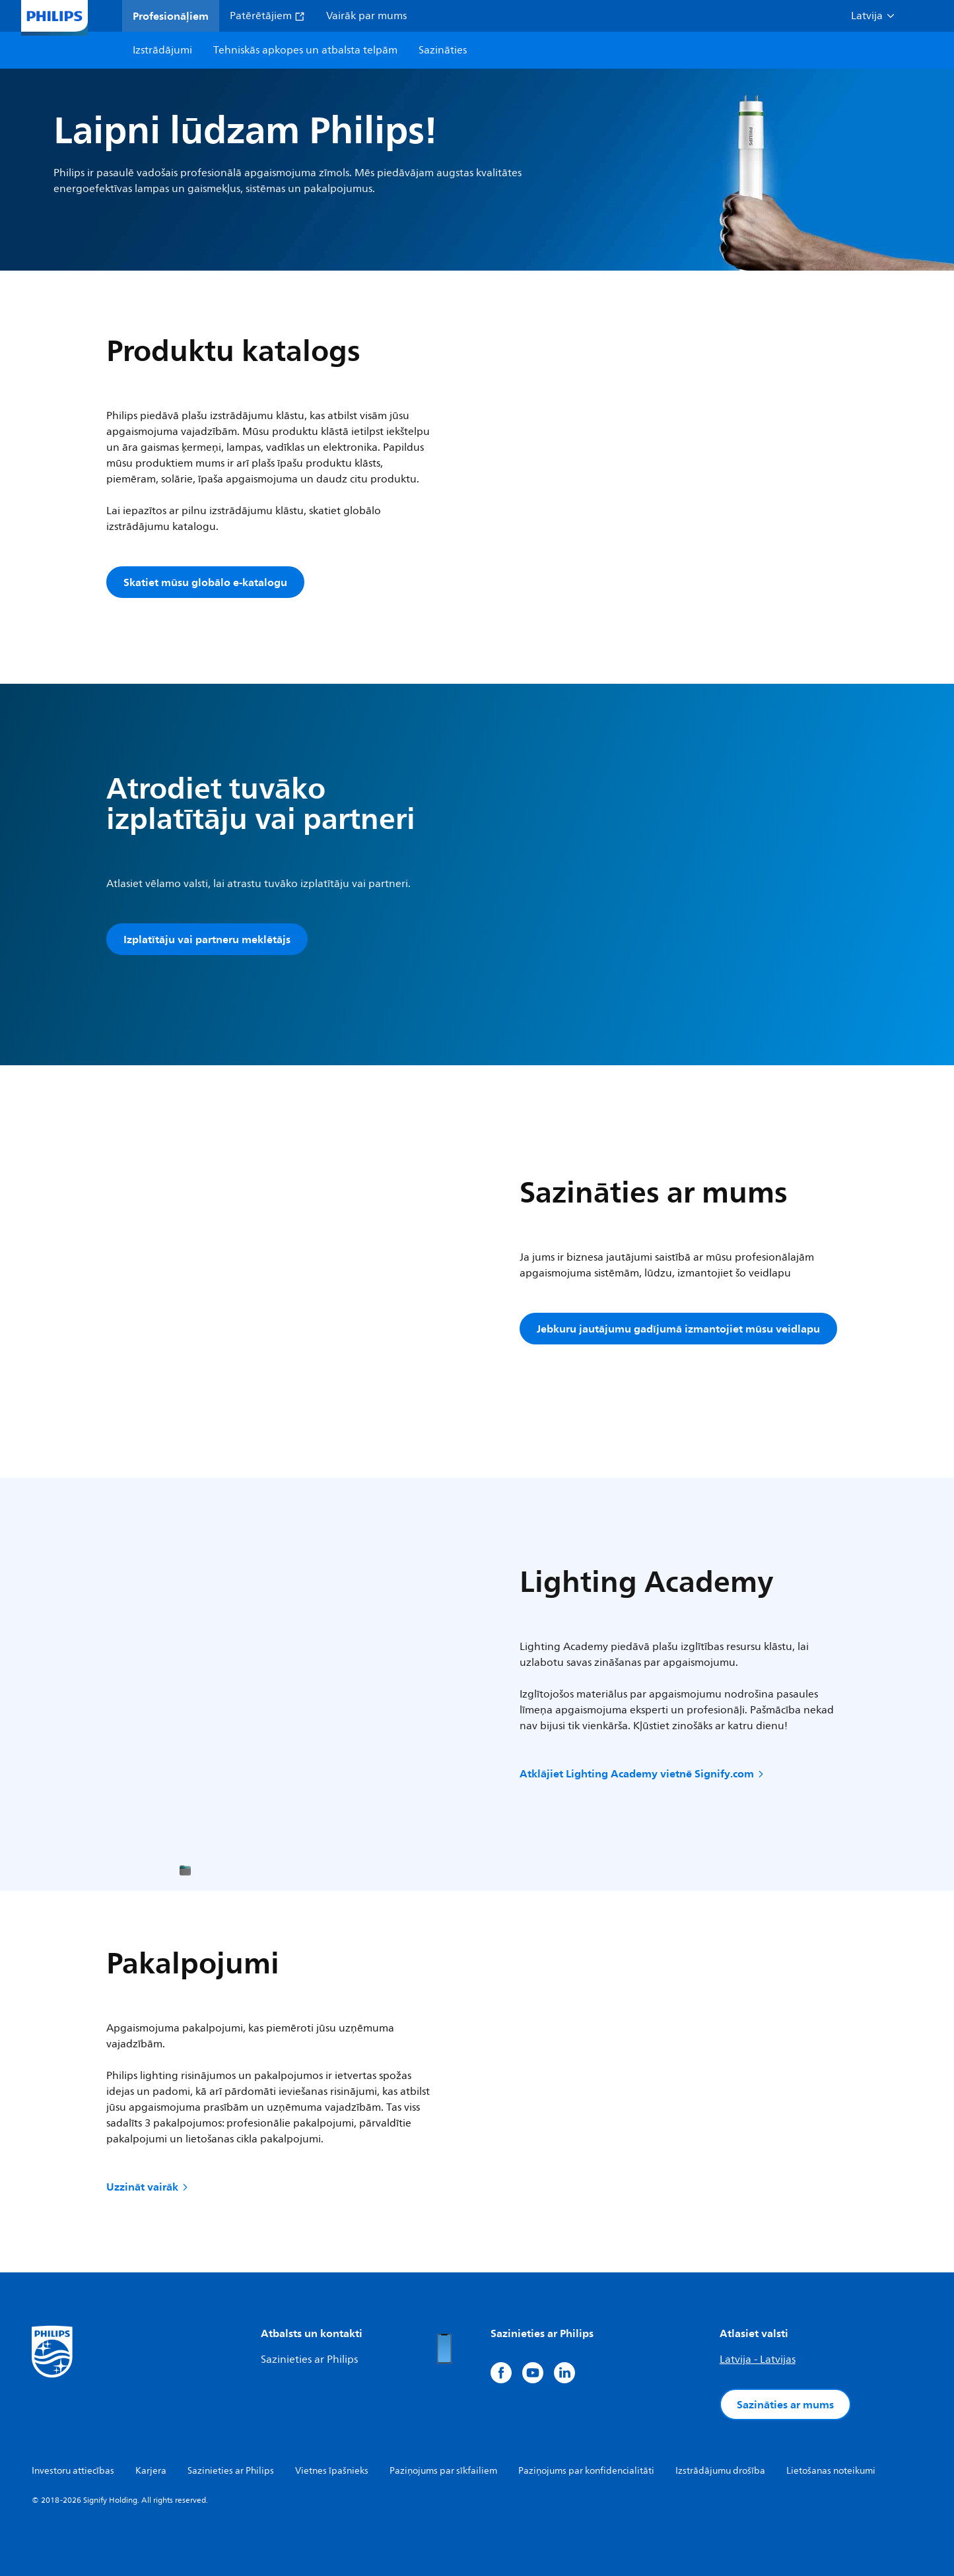 The image size is (954, 2576). Describe the element at coordinates (185, 1870) in the screenshot. I see `view contents of an open folder` at that location.